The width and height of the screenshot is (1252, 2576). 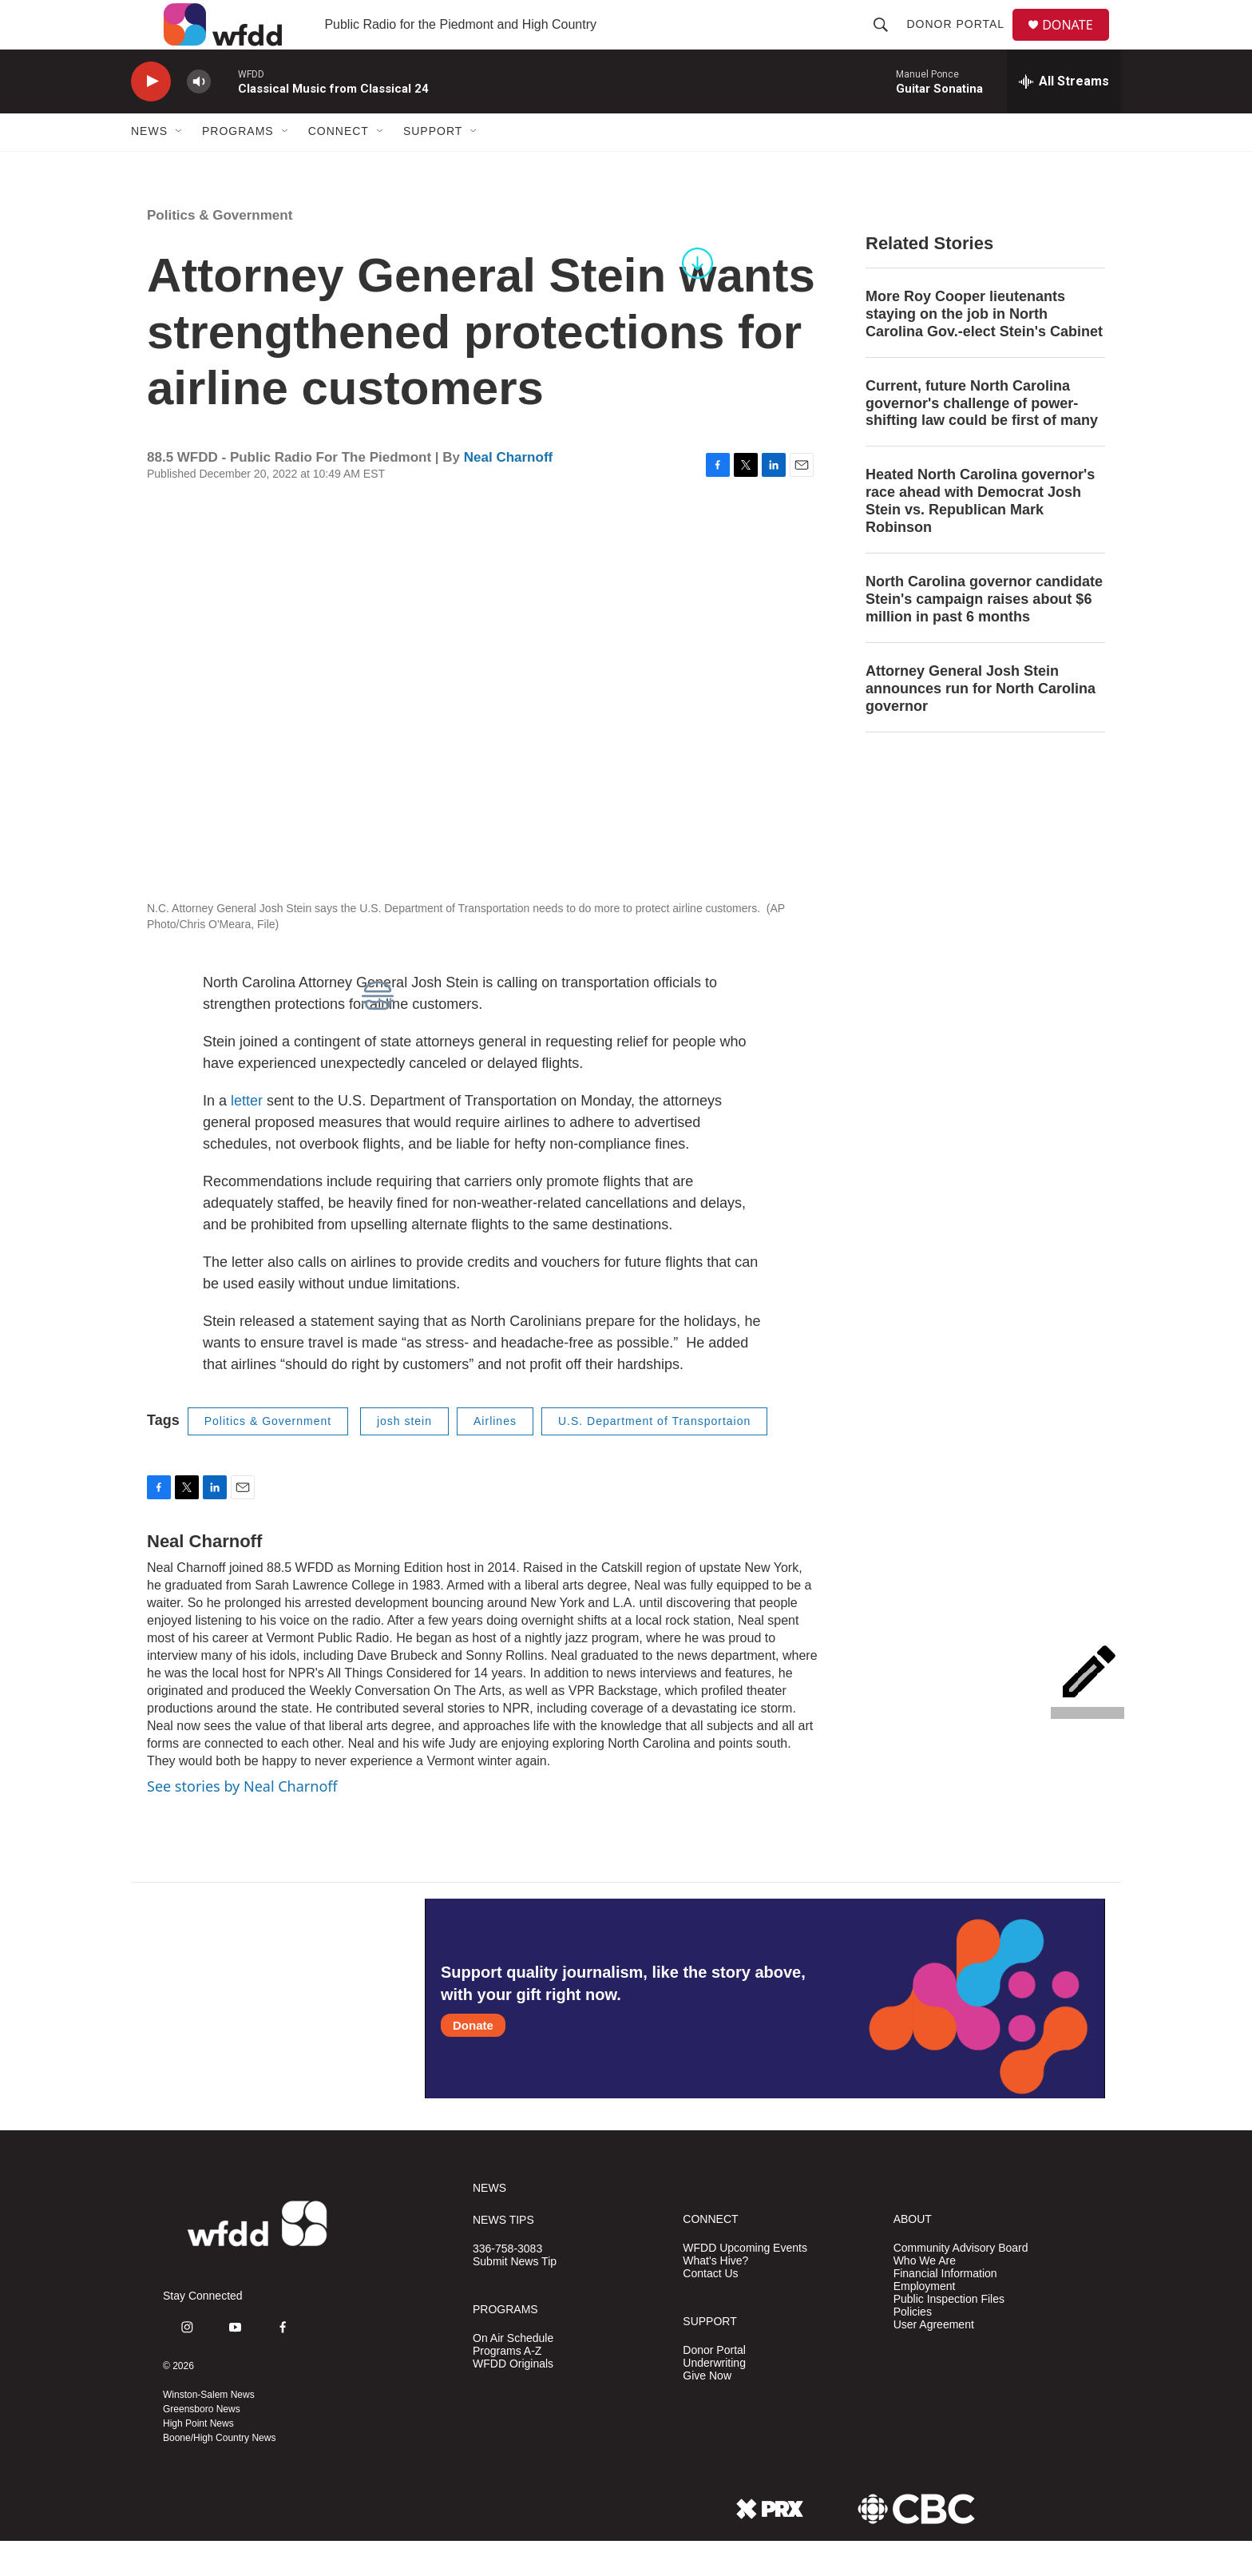 What do you see at coordinates (378, 996) in the screenshot?
I see `food or restaurant category` at bounding box center [378, 996].